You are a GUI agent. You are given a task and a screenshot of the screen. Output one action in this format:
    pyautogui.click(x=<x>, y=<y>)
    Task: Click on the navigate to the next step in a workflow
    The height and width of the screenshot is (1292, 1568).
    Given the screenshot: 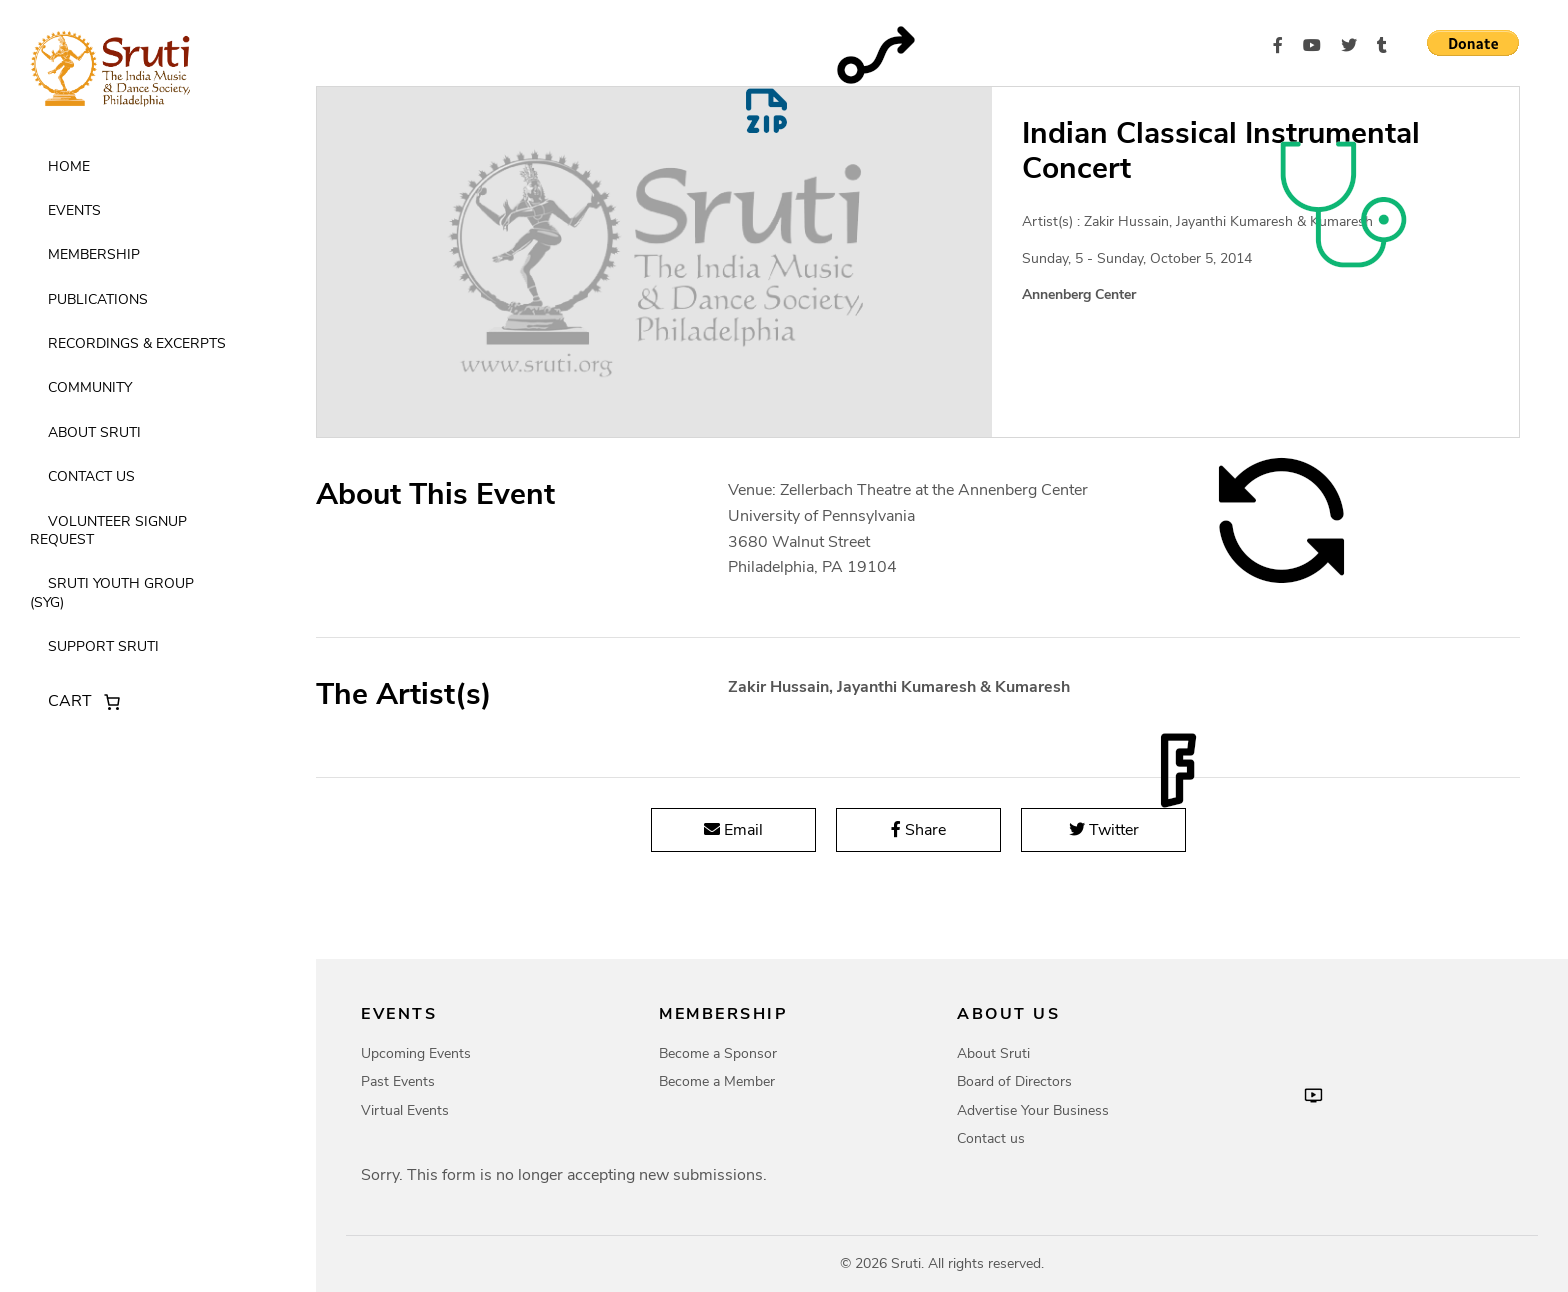 What is the action you would take?
    pyautogui.click(x=876, y=55)
    